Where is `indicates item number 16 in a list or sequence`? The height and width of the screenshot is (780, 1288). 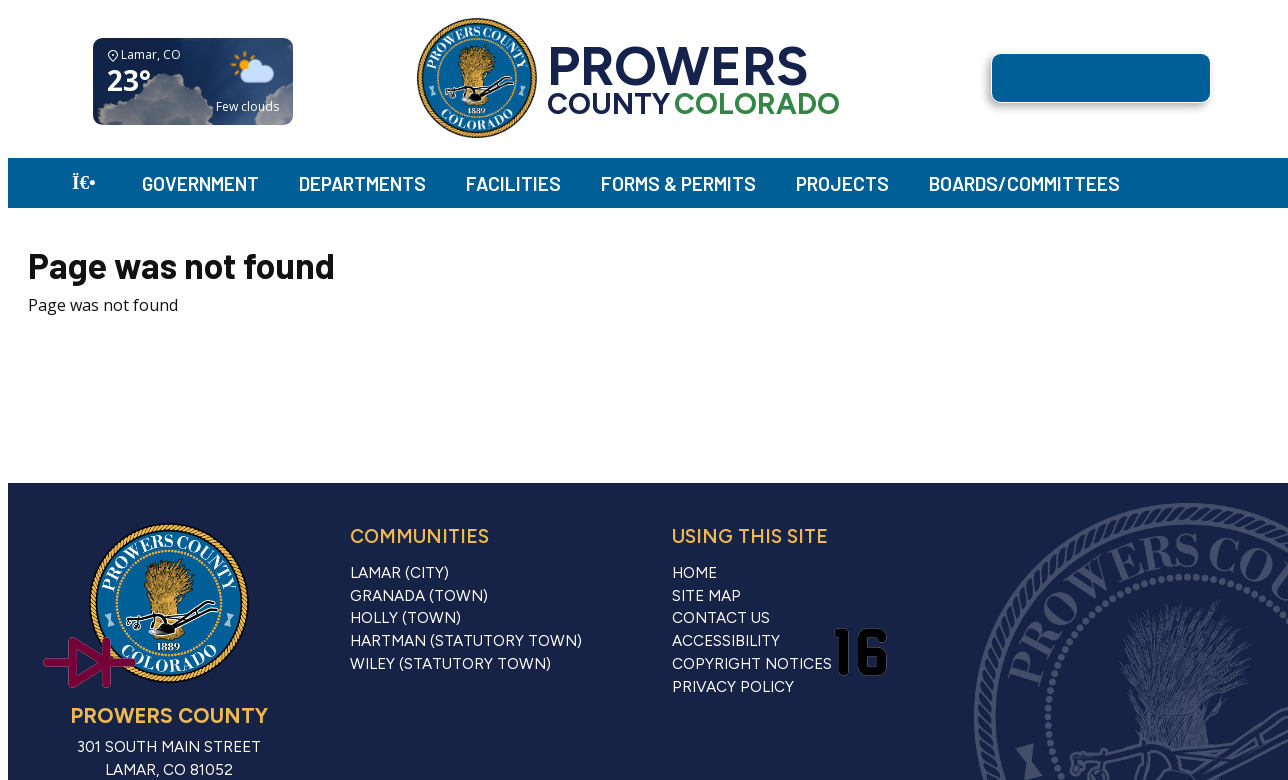 indicates item number 16 in a list or sequence is located at coordinates (858, 652).